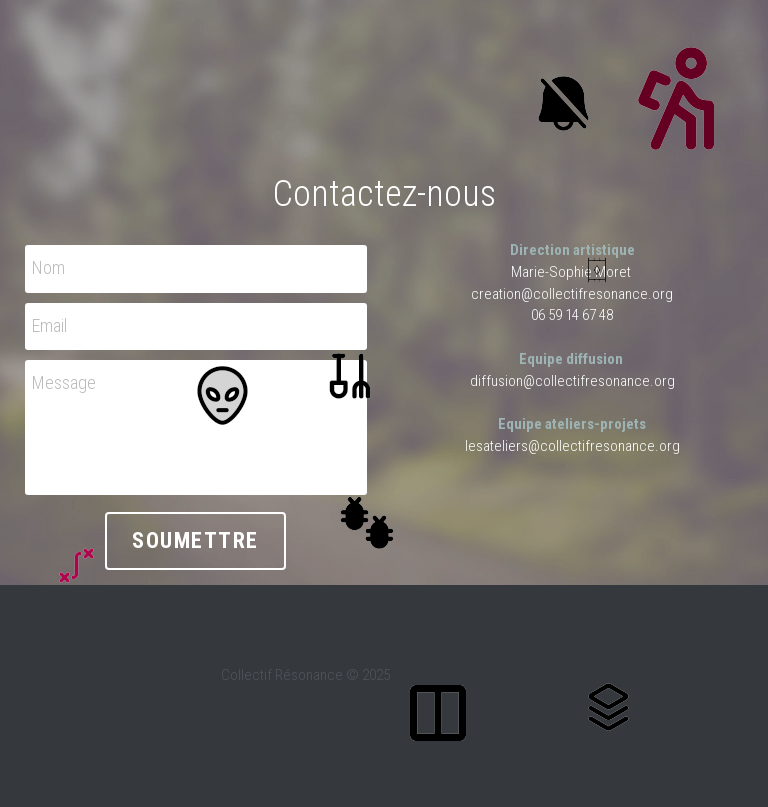 Image resolution: width=768 pixels, height=807 pixels. What do you see at coordinates (222, 395) in the screenshot?
I see `indicates sci-fi or extraterrestrial content` at bounding box center [222, 395].